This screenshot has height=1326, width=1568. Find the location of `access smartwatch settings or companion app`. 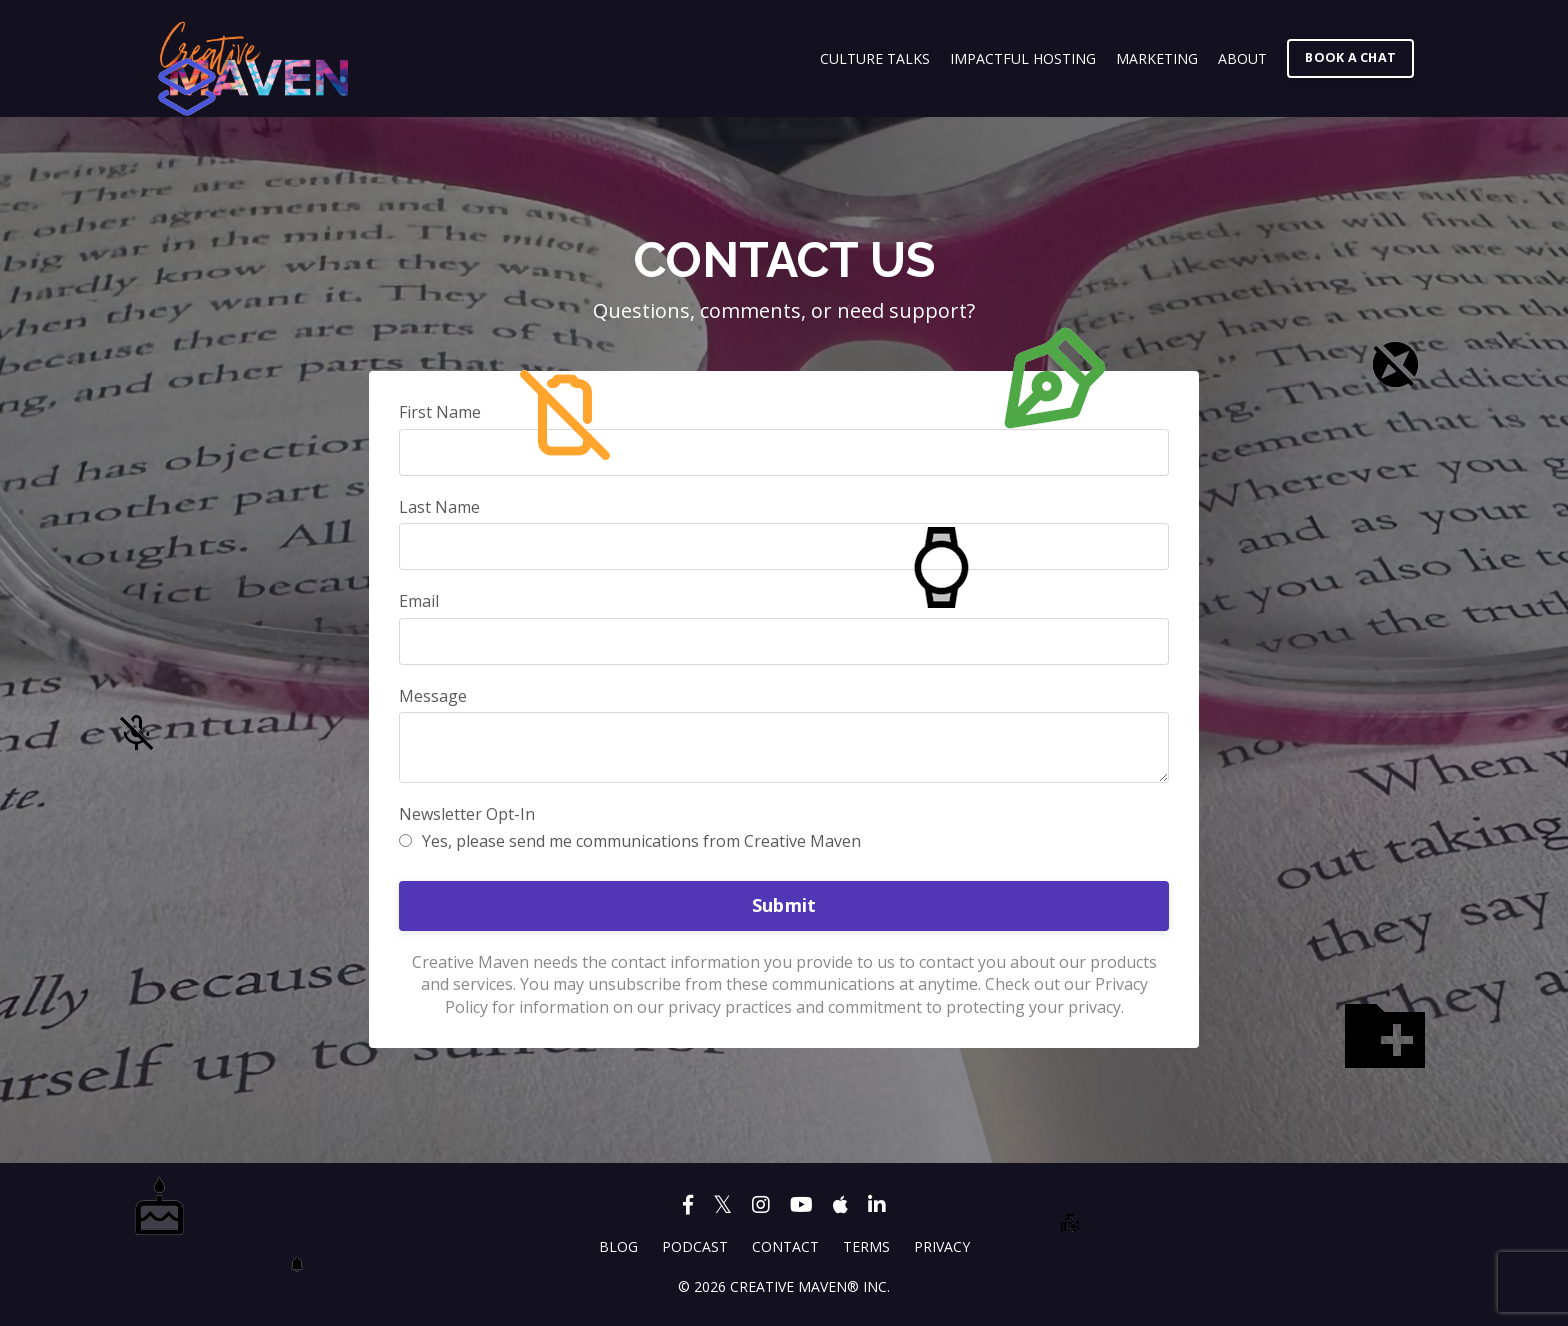

access smartwatch settings or companion app is located at coordinates (941, 567).